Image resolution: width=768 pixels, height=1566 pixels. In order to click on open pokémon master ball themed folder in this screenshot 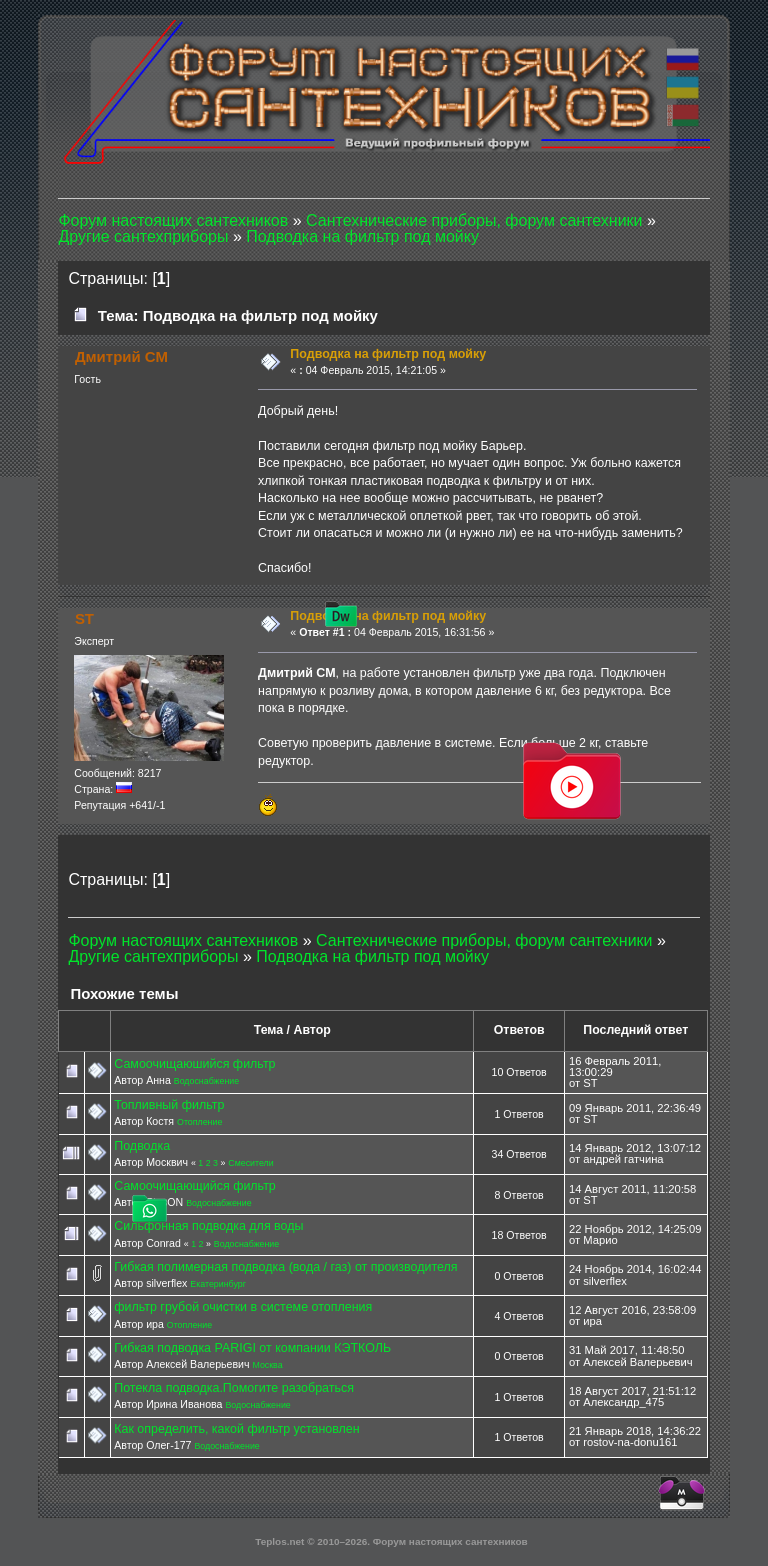, I will do `click(681, 1494)`.